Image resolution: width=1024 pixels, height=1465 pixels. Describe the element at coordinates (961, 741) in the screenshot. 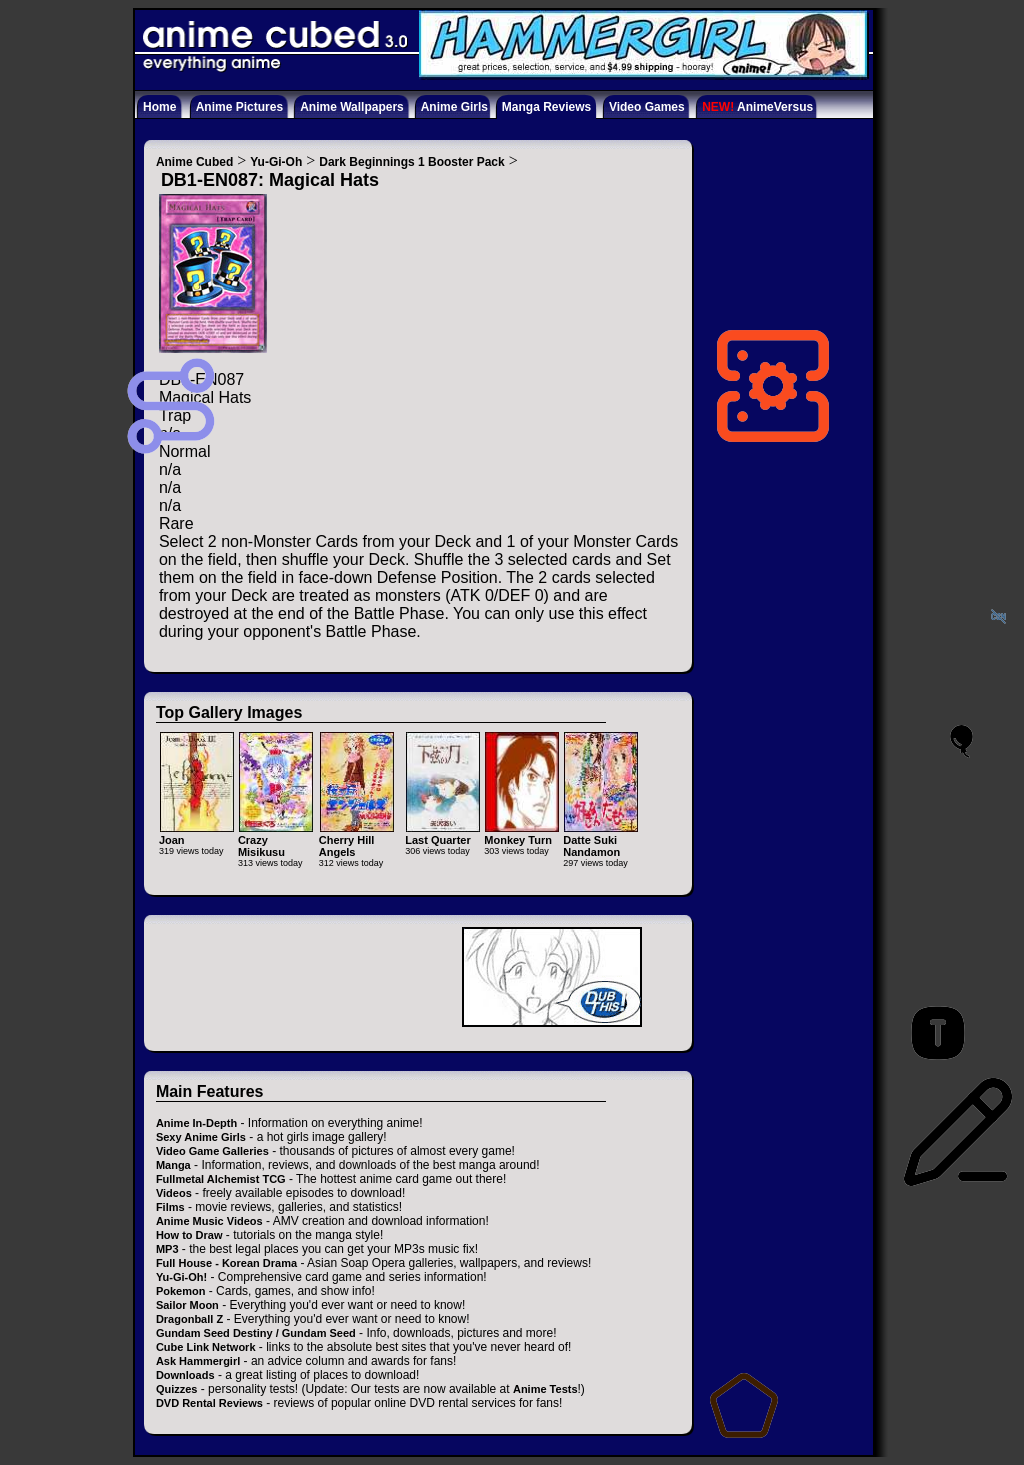

I see `indicates a celebration or birthday event` at that location.